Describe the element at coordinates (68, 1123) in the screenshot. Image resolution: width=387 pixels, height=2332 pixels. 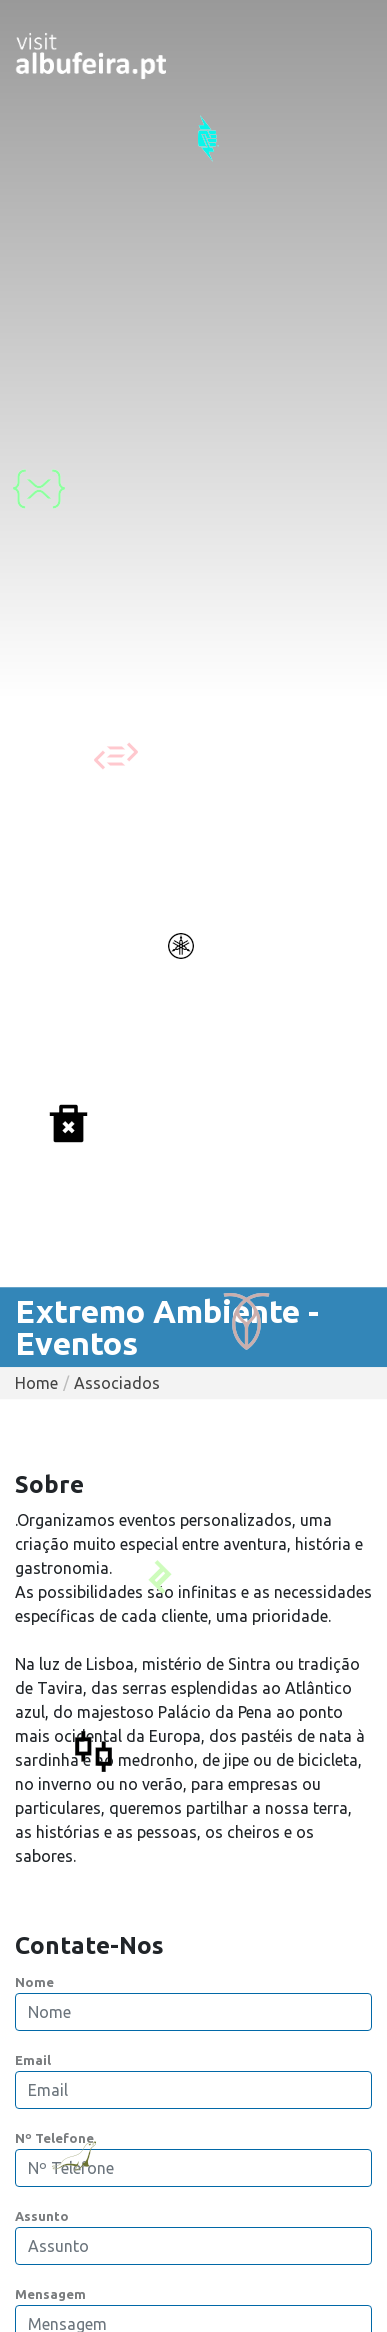
I see `delete selected item` at that location.